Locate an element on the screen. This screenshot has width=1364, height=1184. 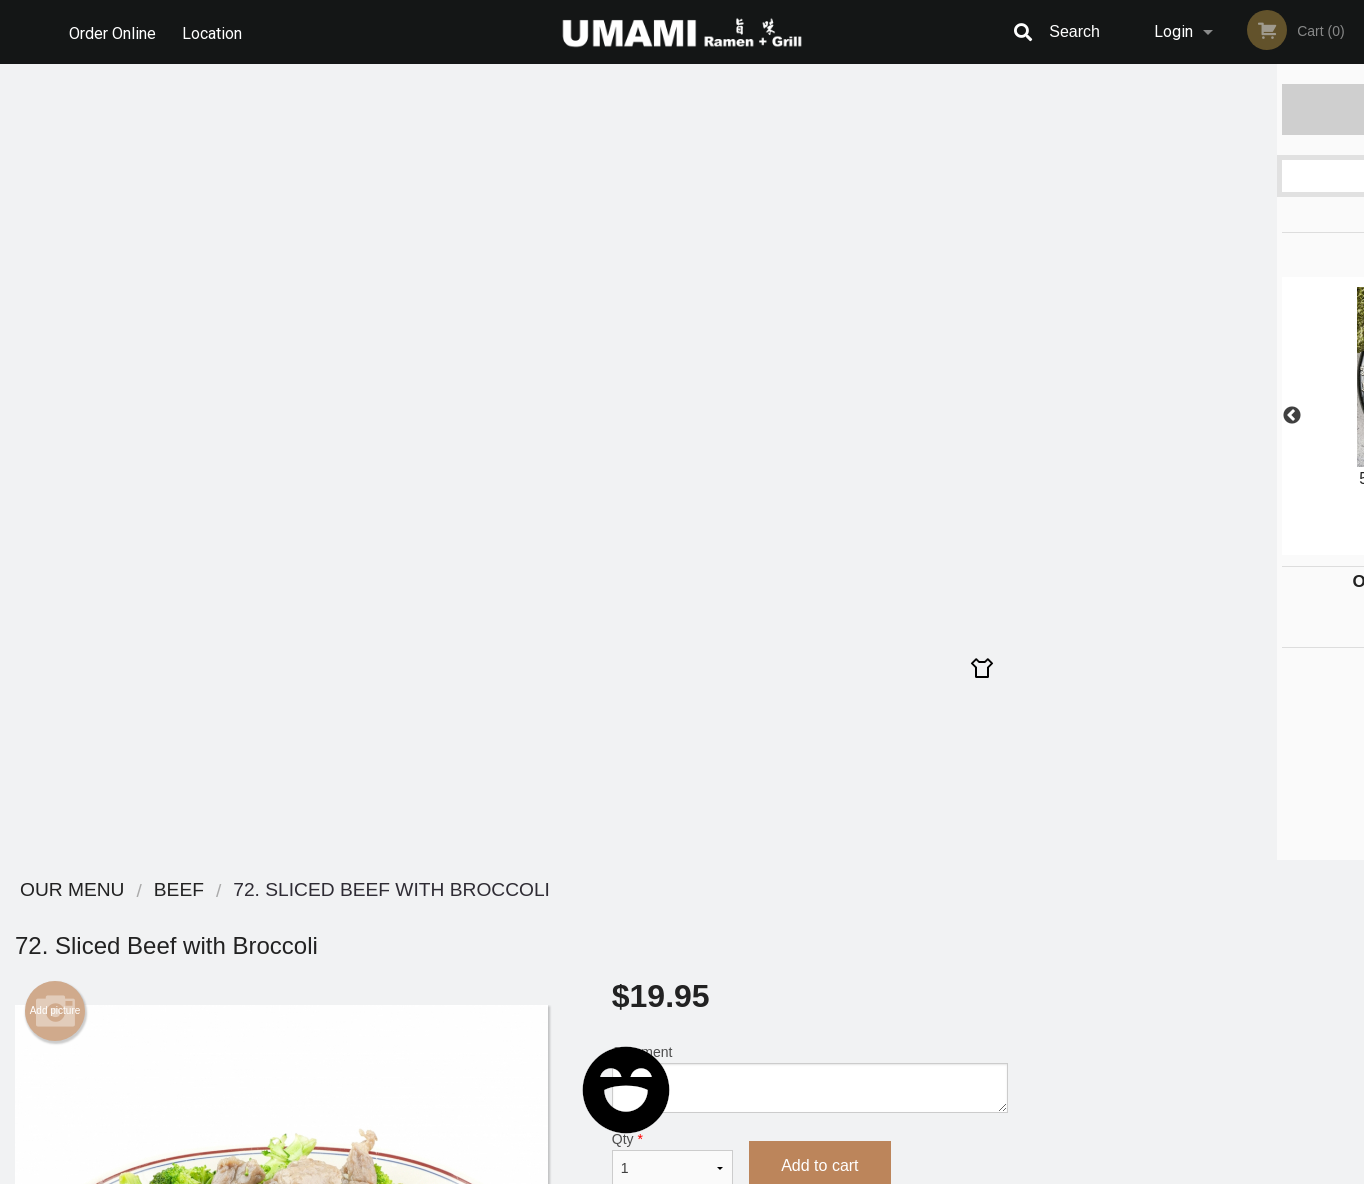
browse clothing or apparel items is located at coordinates (982, 668).